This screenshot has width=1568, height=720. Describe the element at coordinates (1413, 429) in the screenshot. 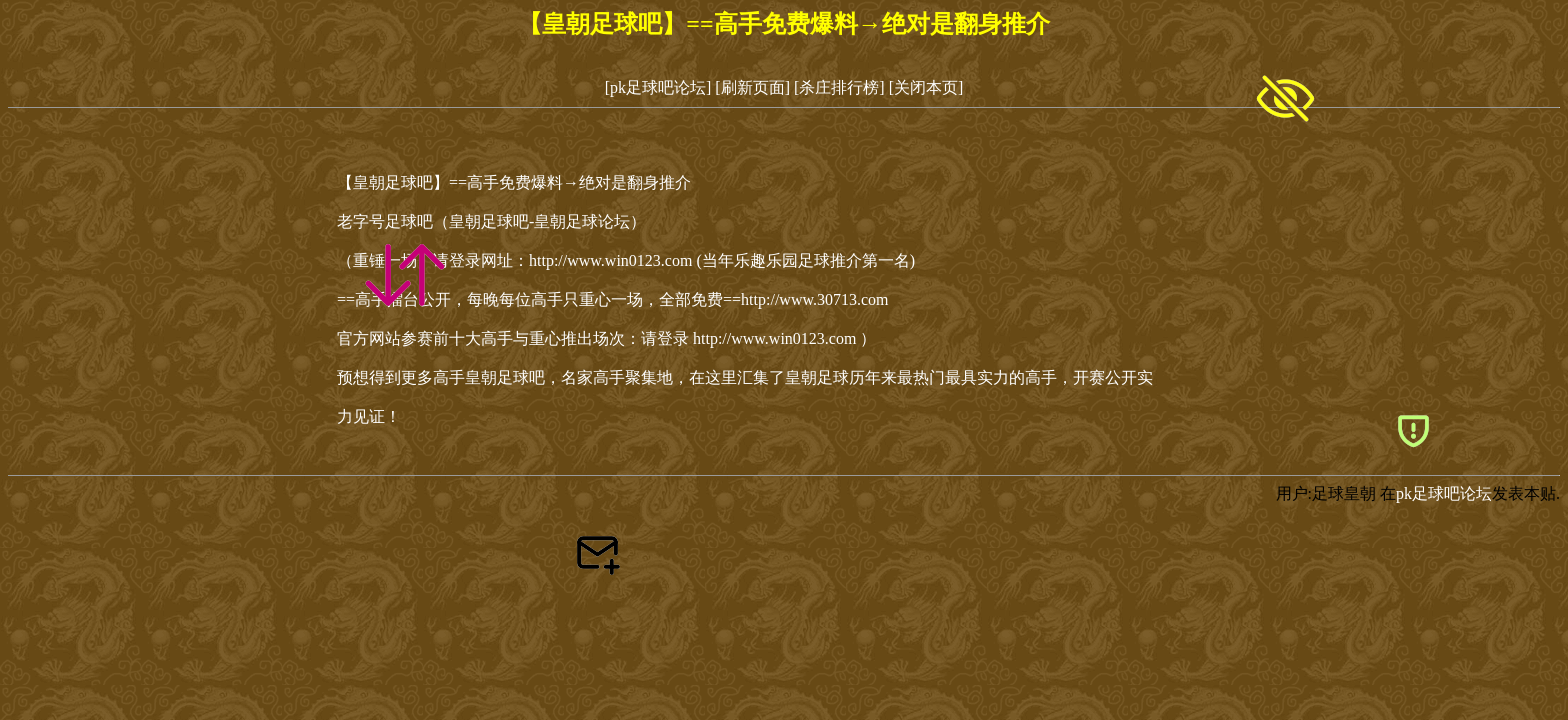

I see `security warning or alert detected` at that location.